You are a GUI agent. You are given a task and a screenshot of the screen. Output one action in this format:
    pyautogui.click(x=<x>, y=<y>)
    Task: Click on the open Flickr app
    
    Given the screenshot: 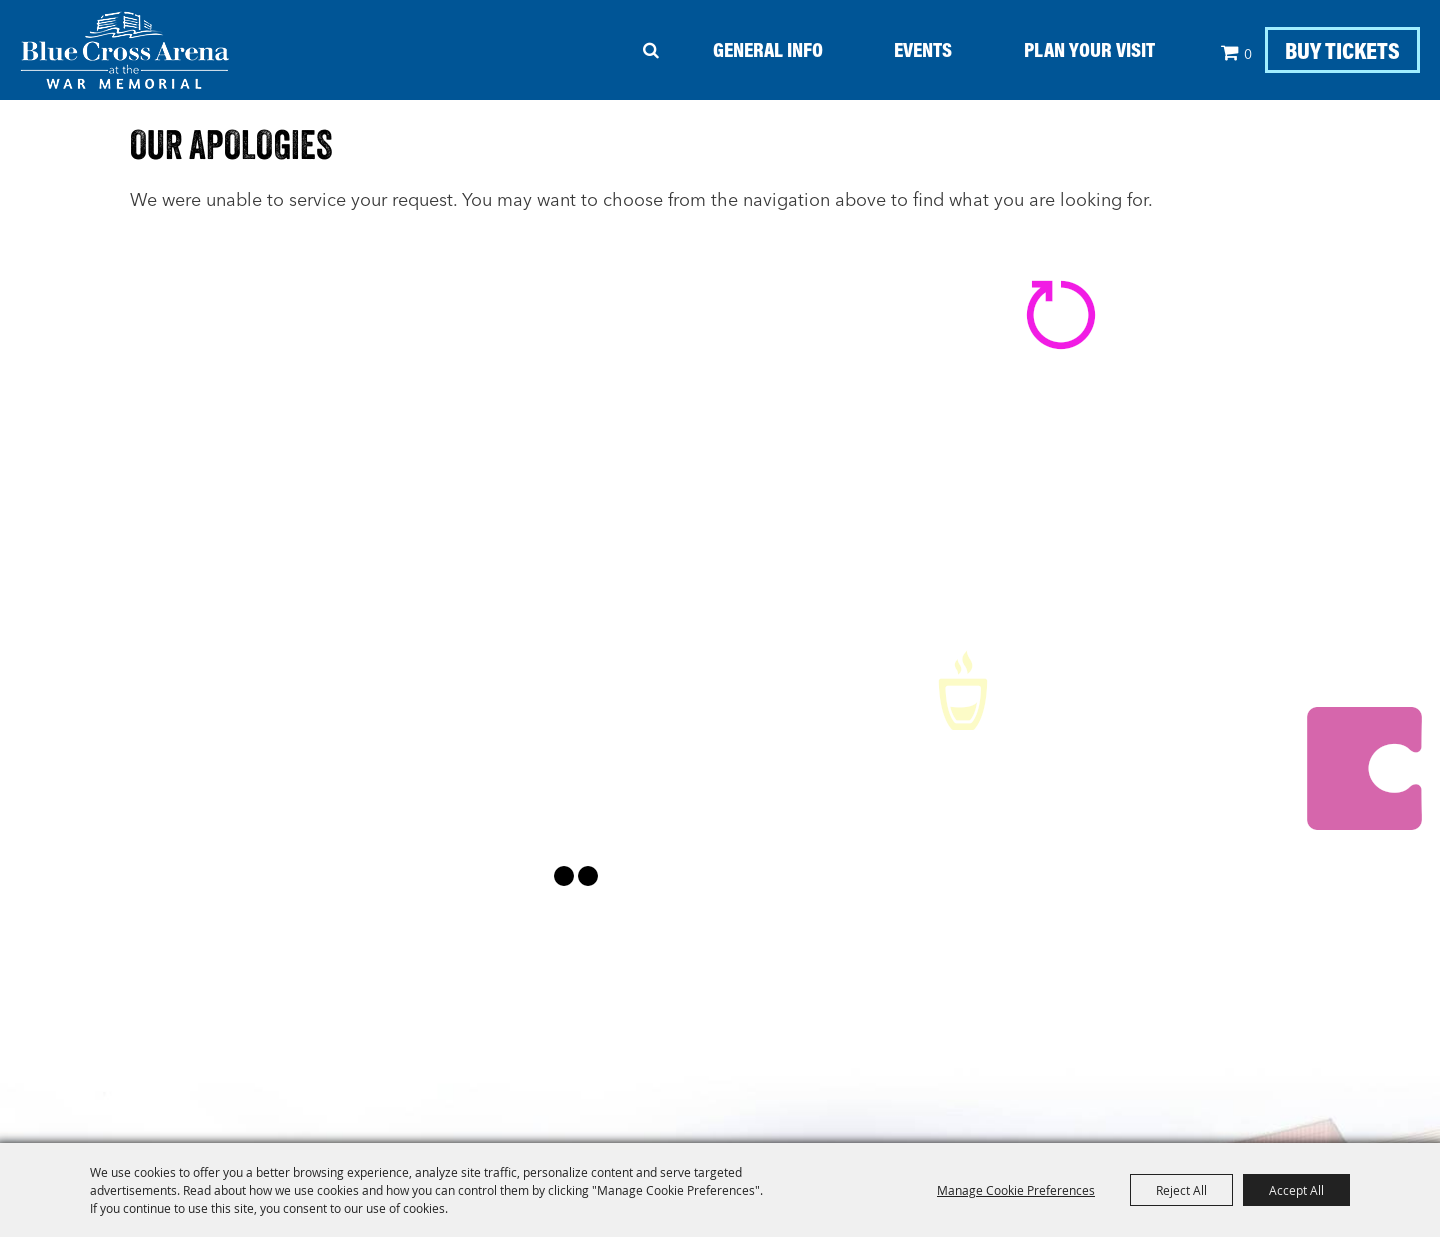 What is the action you would take?
    pyautogui.click(x=576, y=876)
    